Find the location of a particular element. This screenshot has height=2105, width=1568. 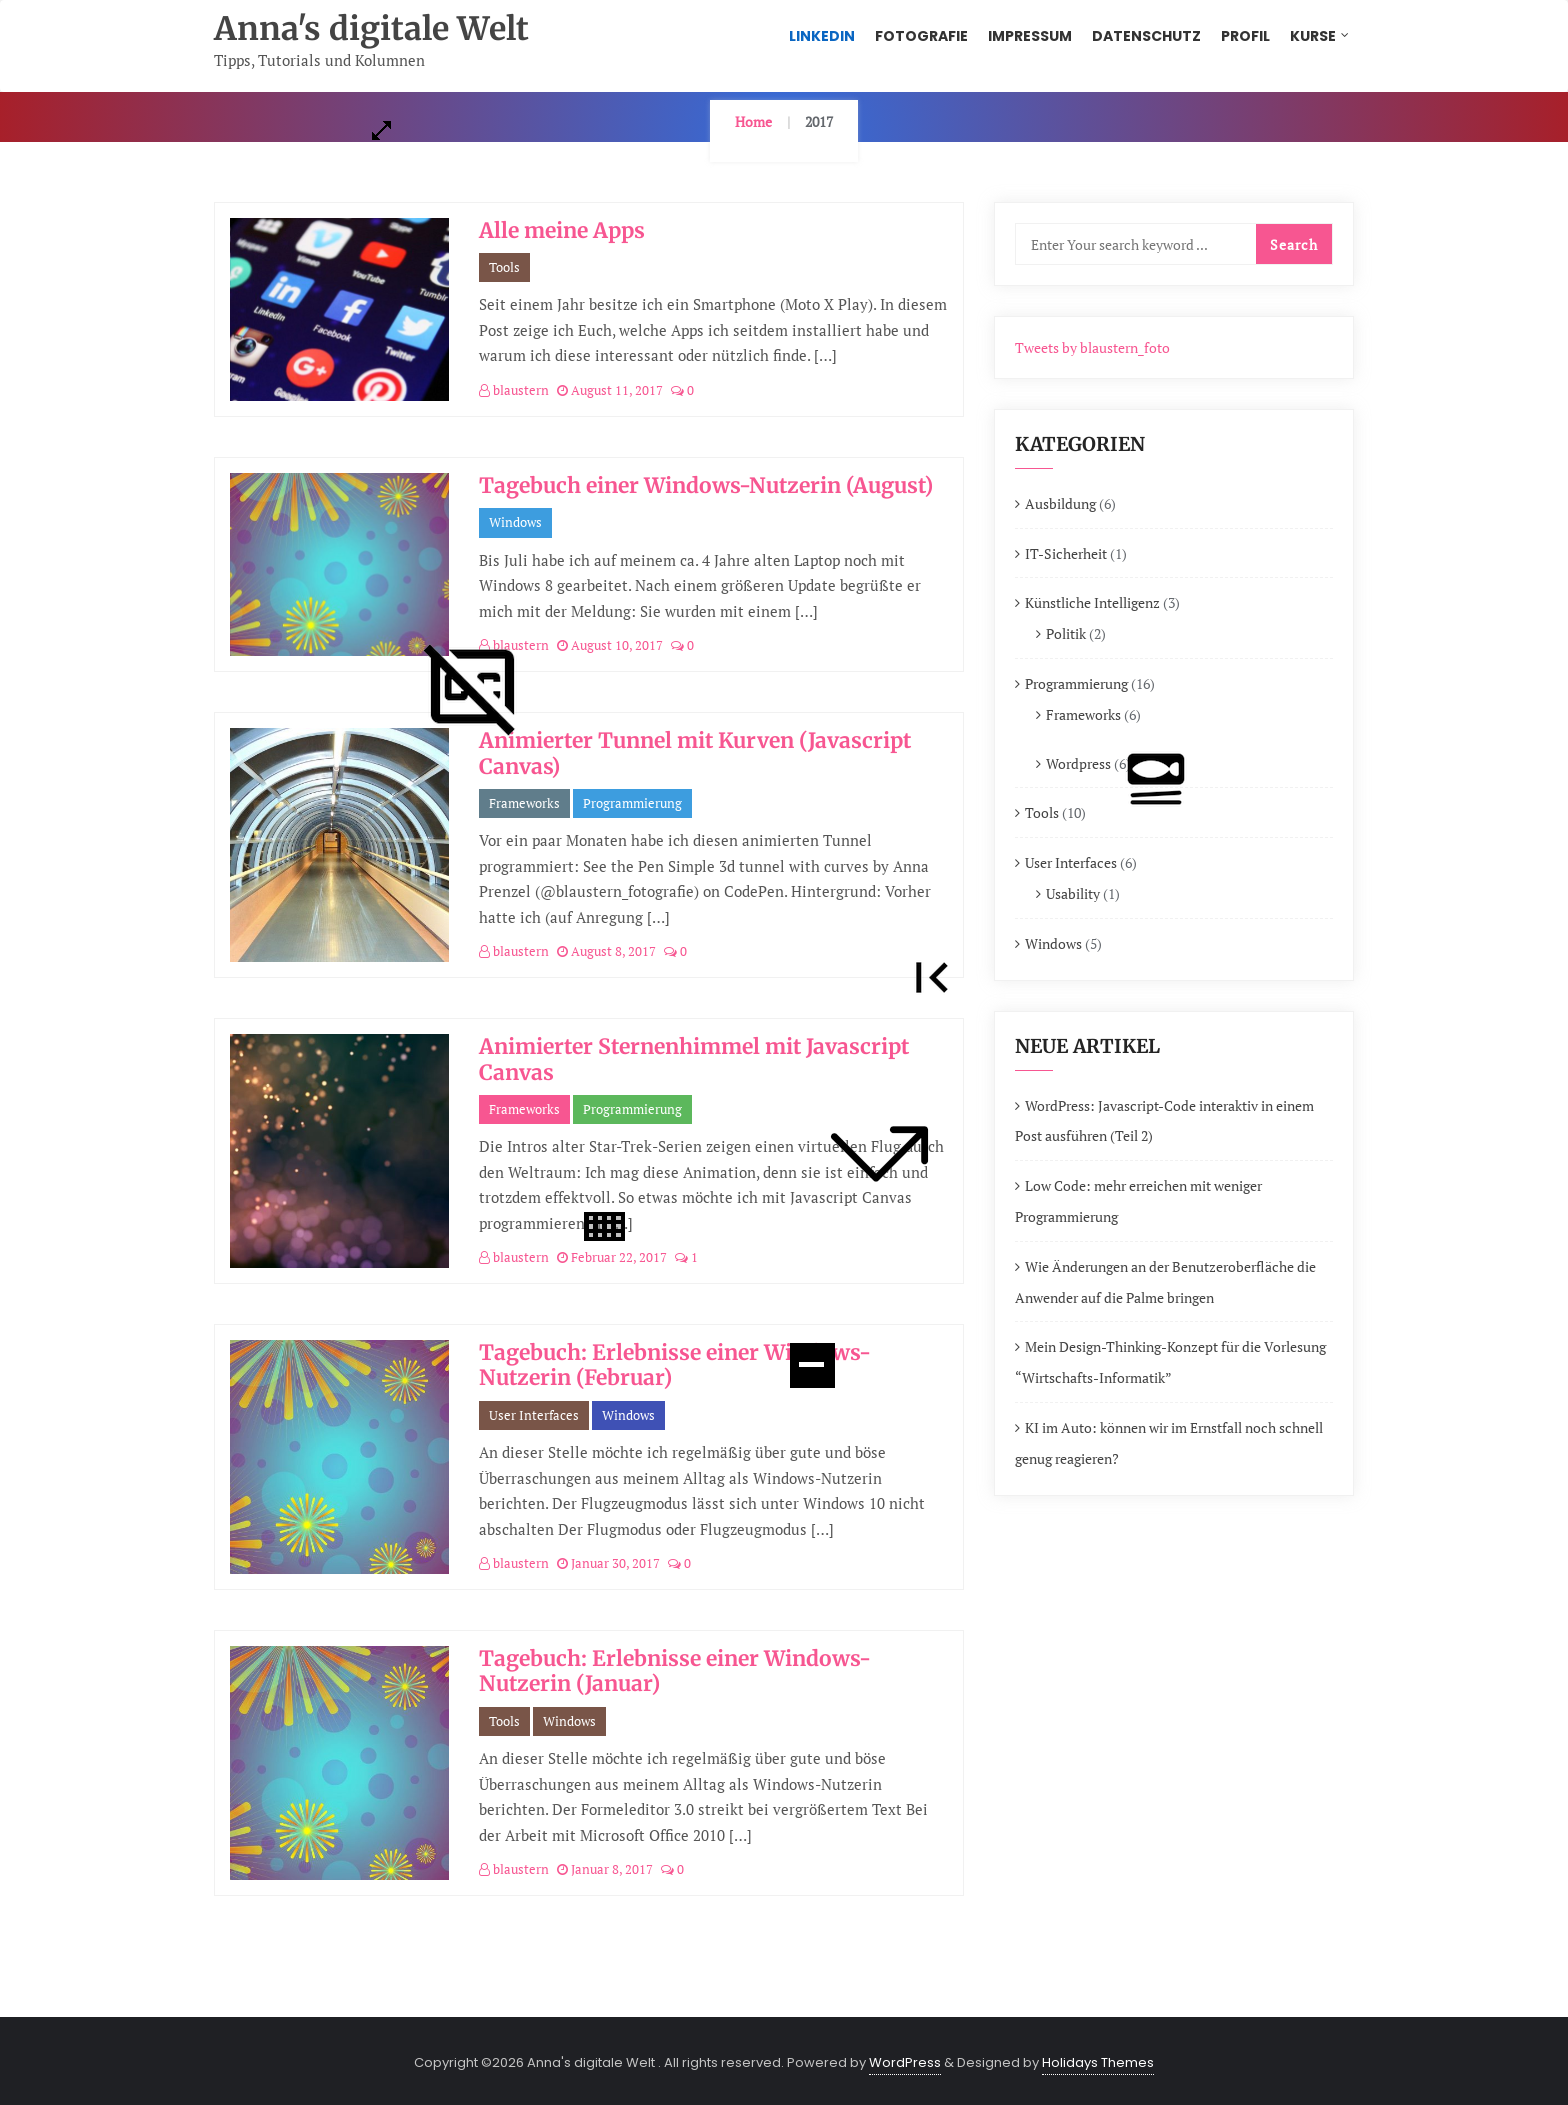

indicates partial selection in a group of items is located at coordinates (812, 1365).